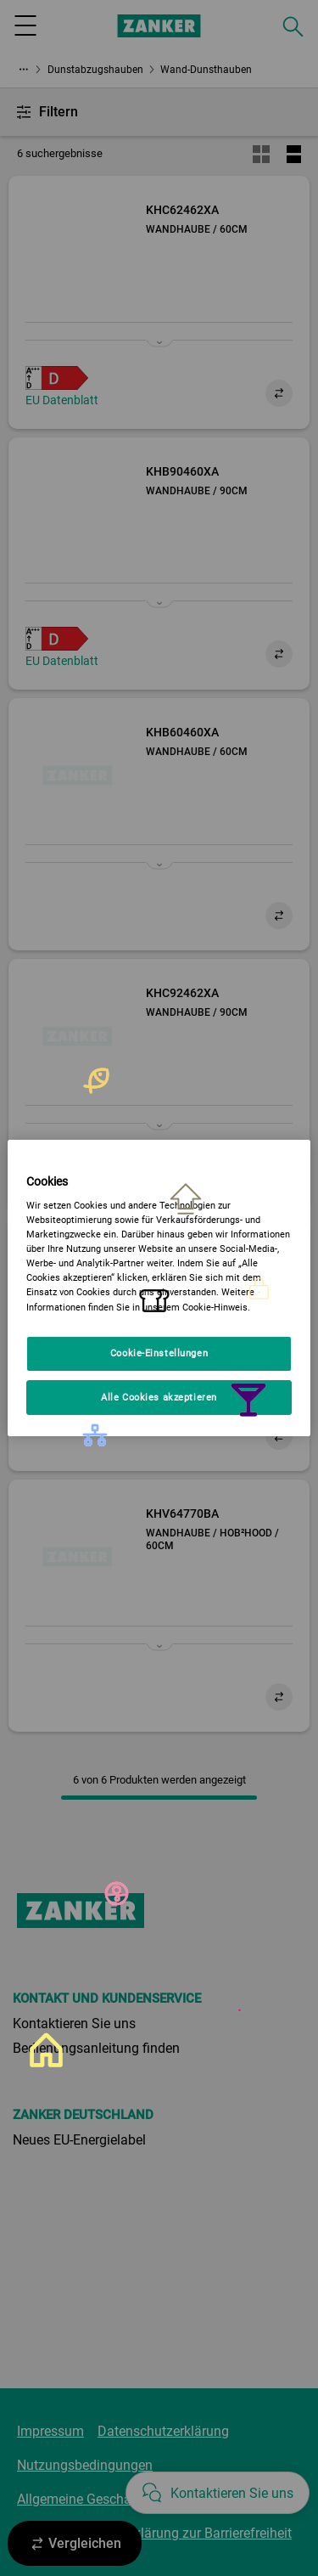  Describe the element at coordinates (259, 1289) in the screenshot. I see `lock or secure this item` at that location.